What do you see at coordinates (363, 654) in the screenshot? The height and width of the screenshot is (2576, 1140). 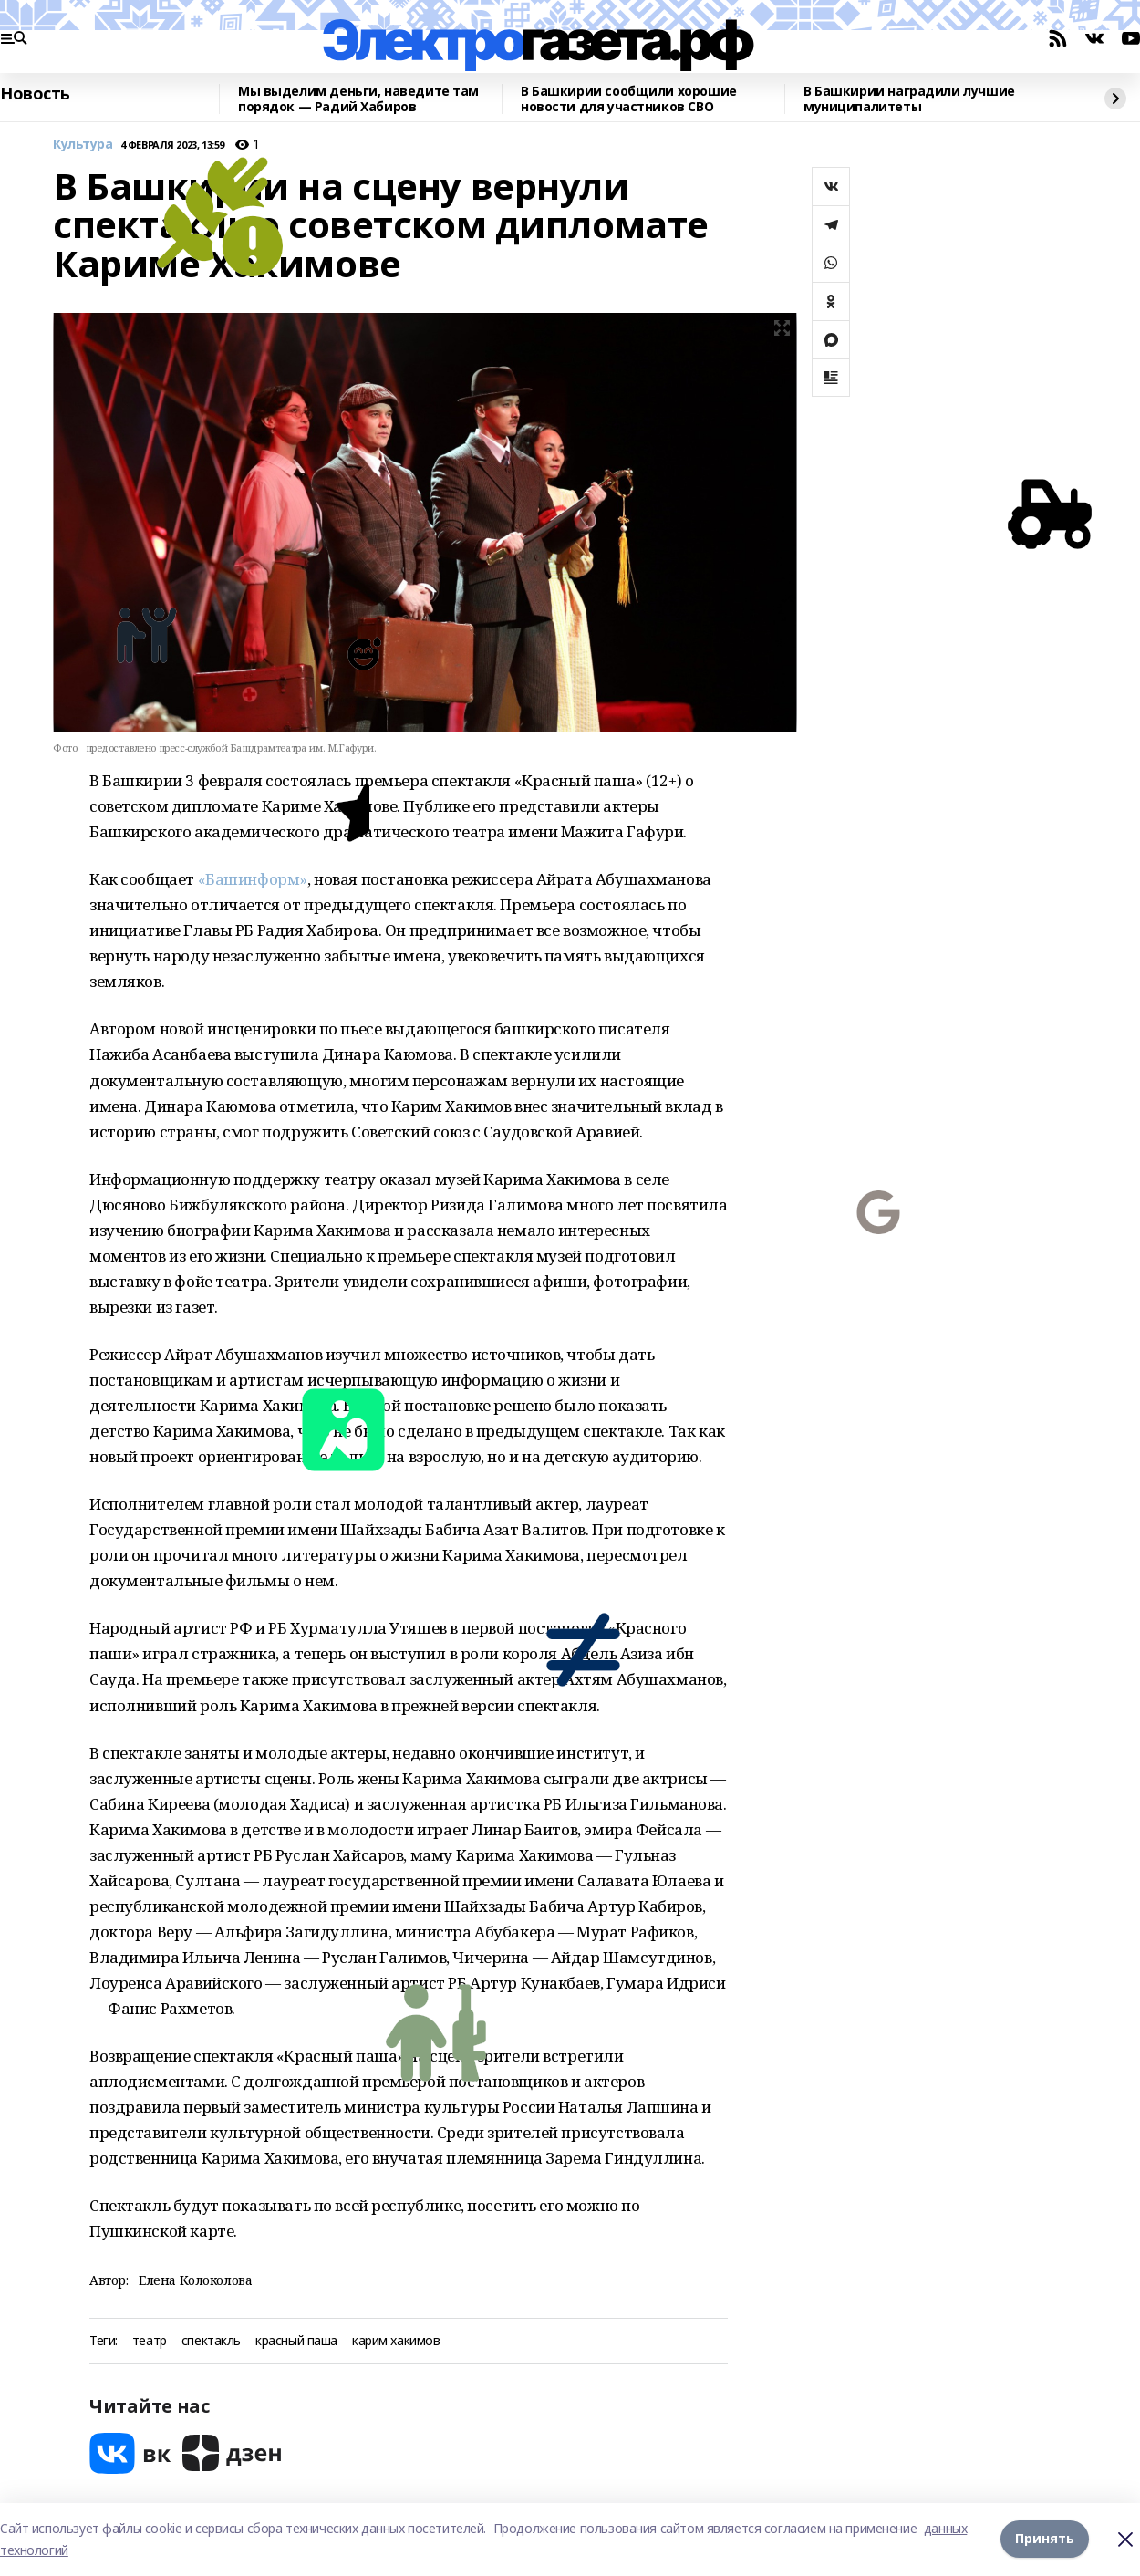 I see `react with nervous or awkward laughter` at bounding box center [363, 654].